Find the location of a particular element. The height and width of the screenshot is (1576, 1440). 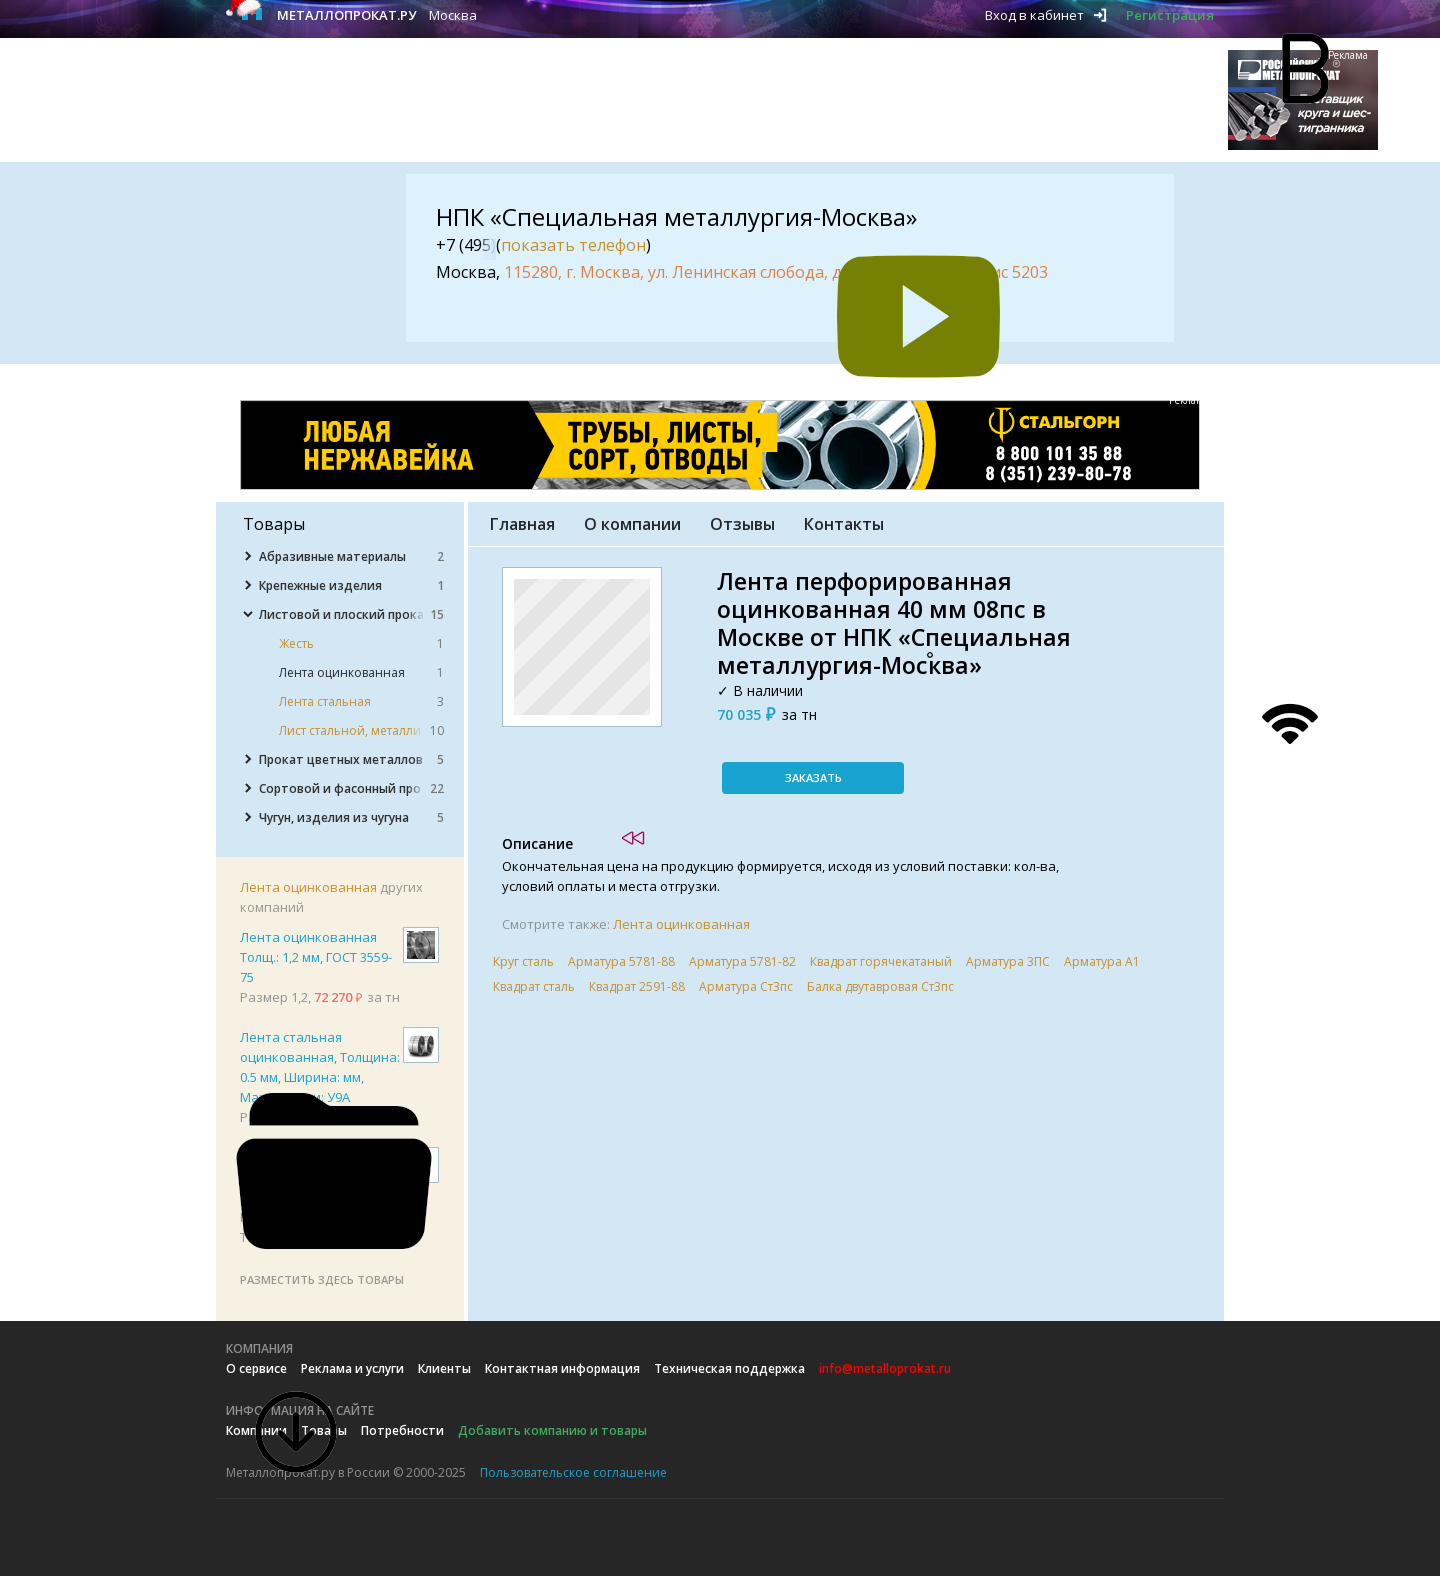

skip to previous track is located at coordinates (633, 838).